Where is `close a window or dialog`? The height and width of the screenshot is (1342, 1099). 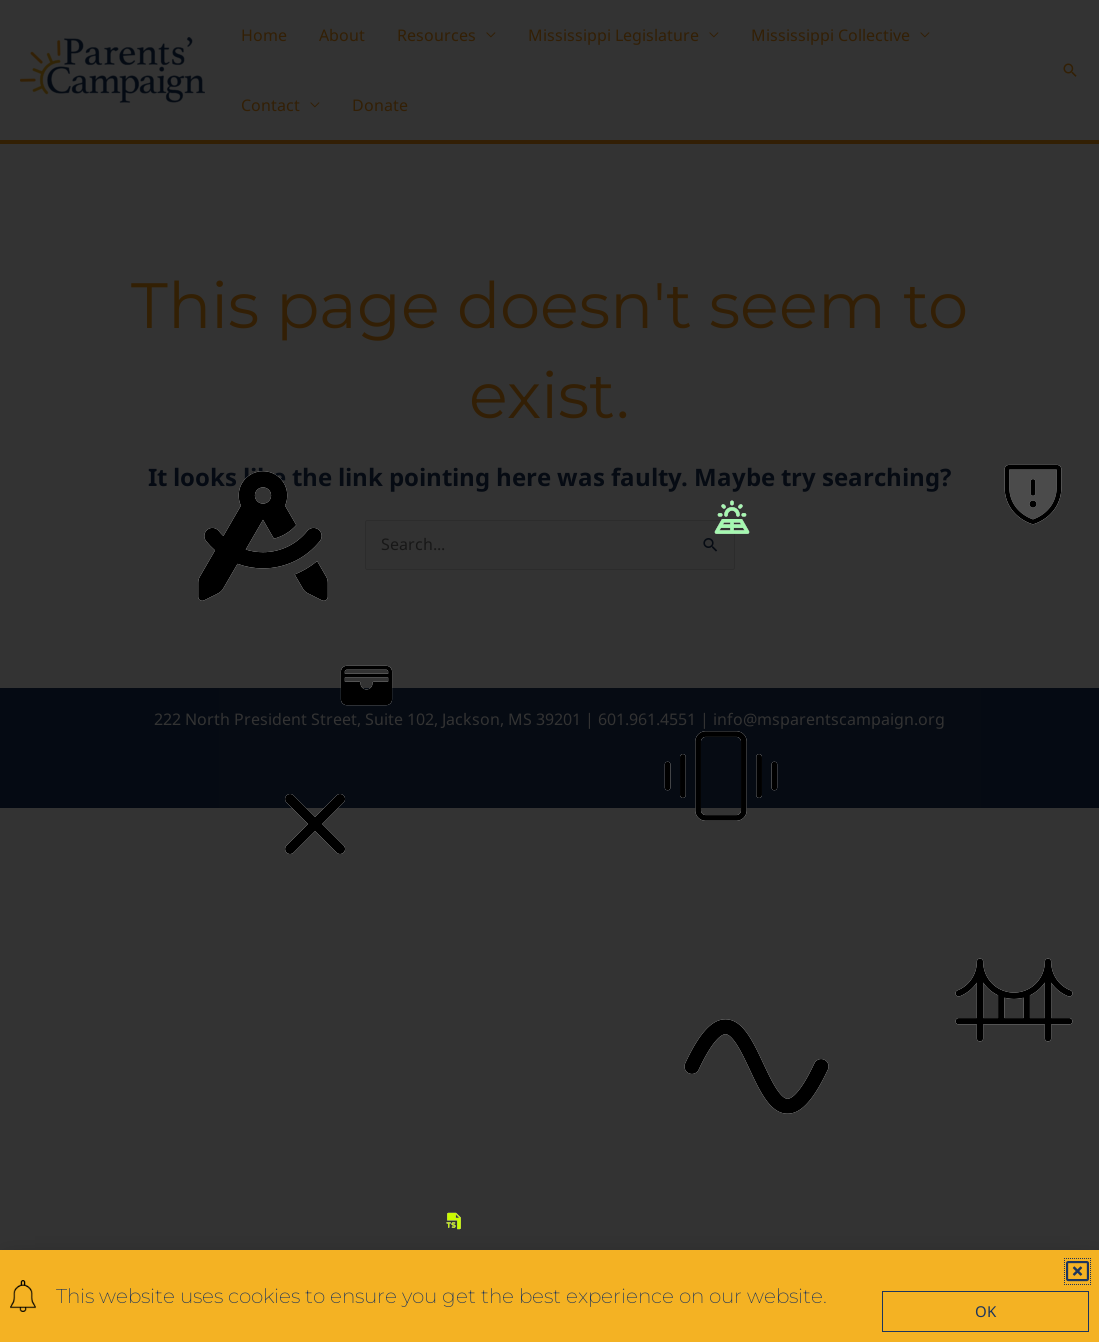
close a window or dialog is located at coordinates (315, 824).